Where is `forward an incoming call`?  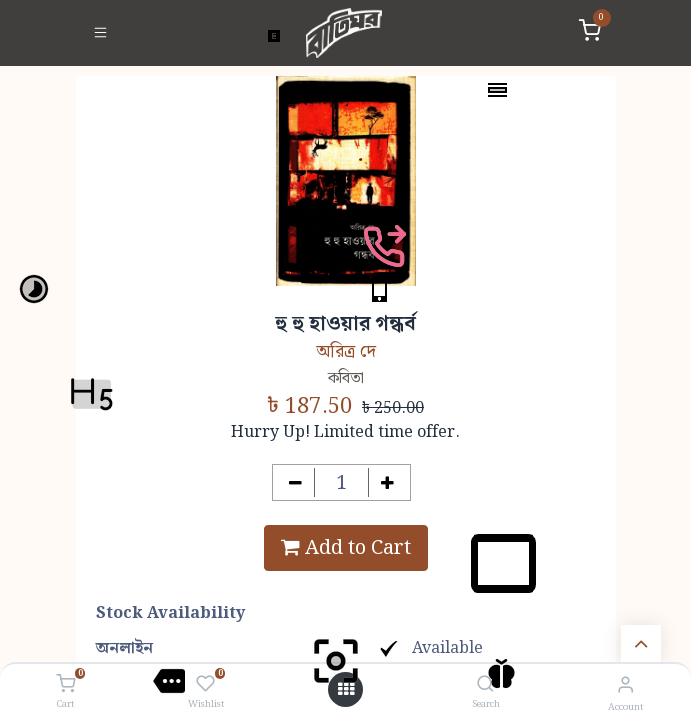
forward an incoming call is located at coordinates (384, 247).